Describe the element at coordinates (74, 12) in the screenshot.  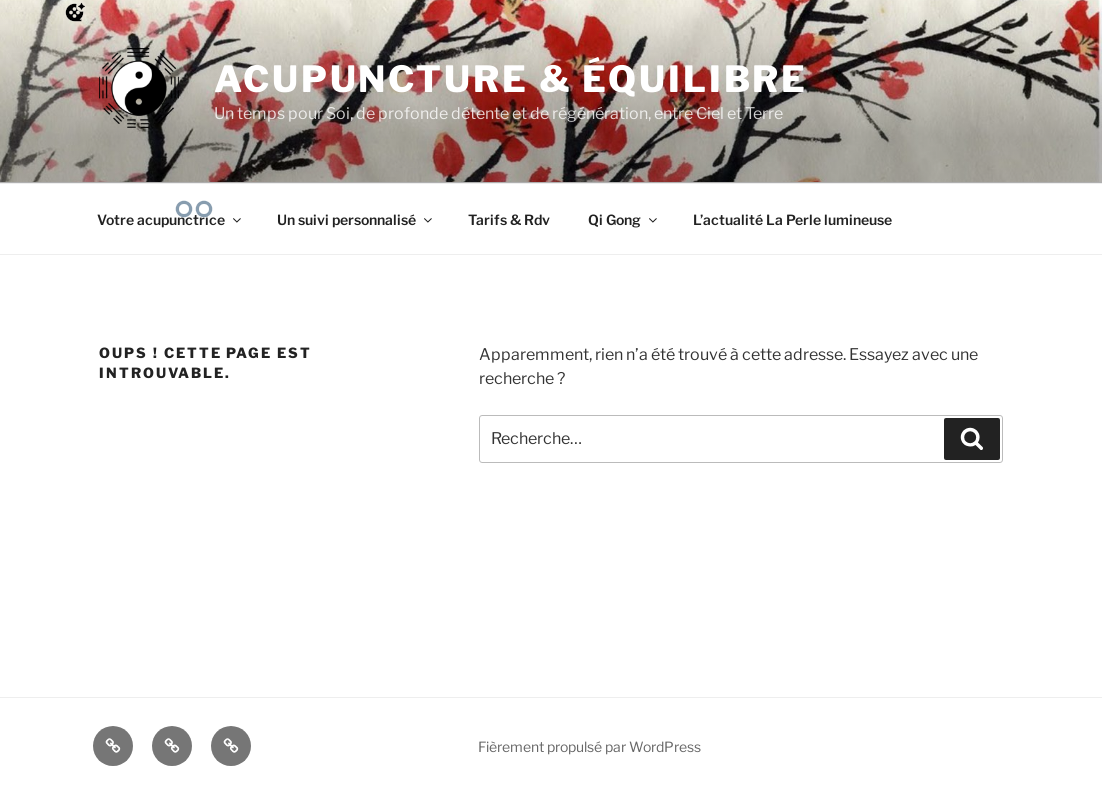
I see `generate AI-powered video content` at that location.